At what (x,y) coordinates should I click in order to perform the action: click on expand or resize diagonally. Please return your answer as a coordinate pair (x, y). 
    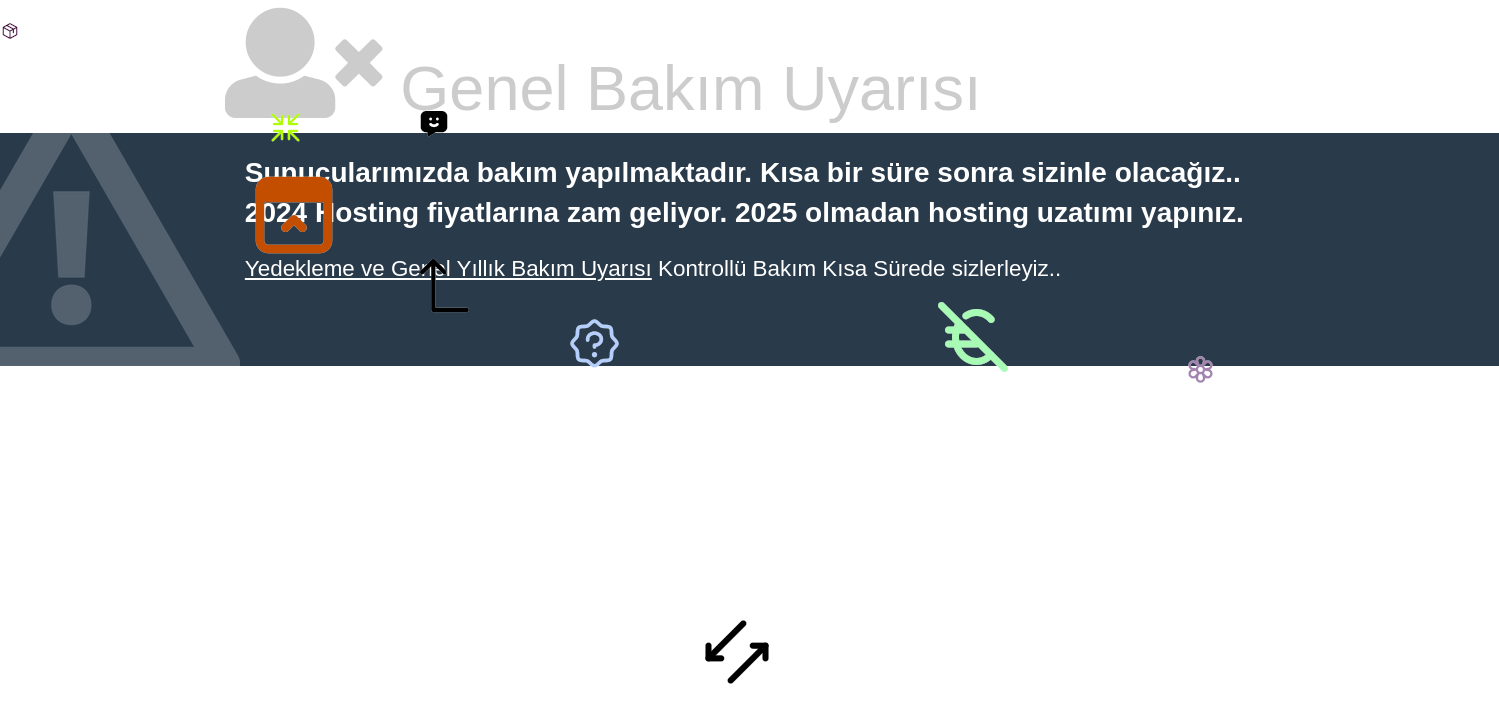
    Looking at the image, I should click on (737, 652).